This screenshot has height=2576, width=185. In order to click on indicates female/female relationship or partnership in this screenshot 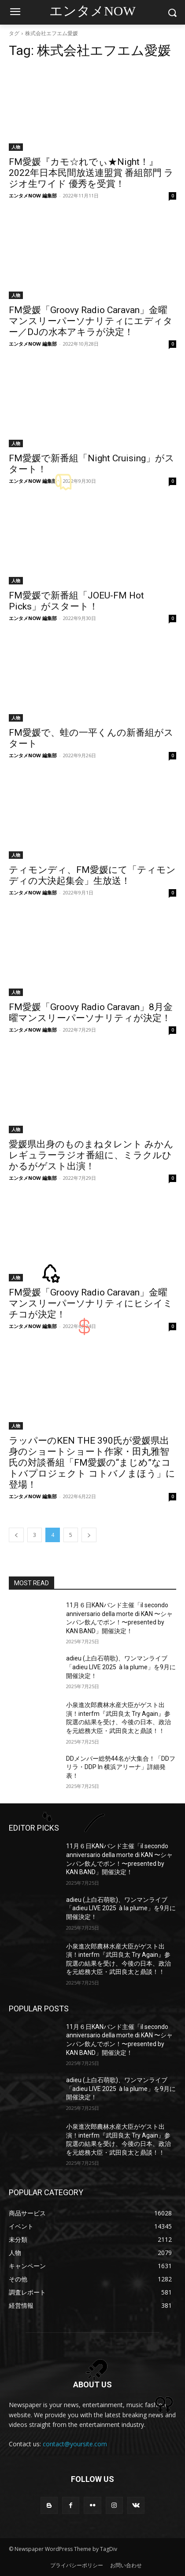, I will do `click(164, 2404)`.